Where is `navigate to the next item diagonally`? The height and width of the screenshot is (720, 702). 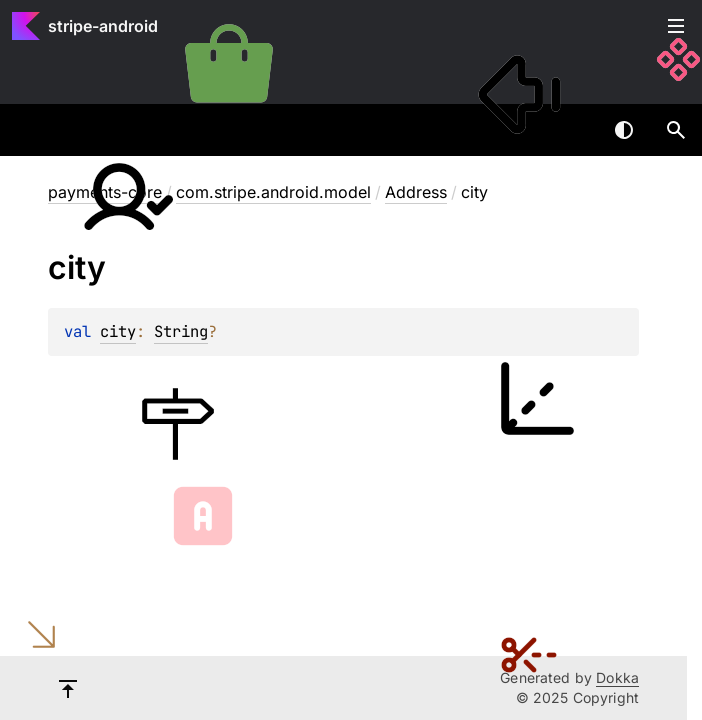 navigate to the next item diagonally is located at coordinates (41, 634).